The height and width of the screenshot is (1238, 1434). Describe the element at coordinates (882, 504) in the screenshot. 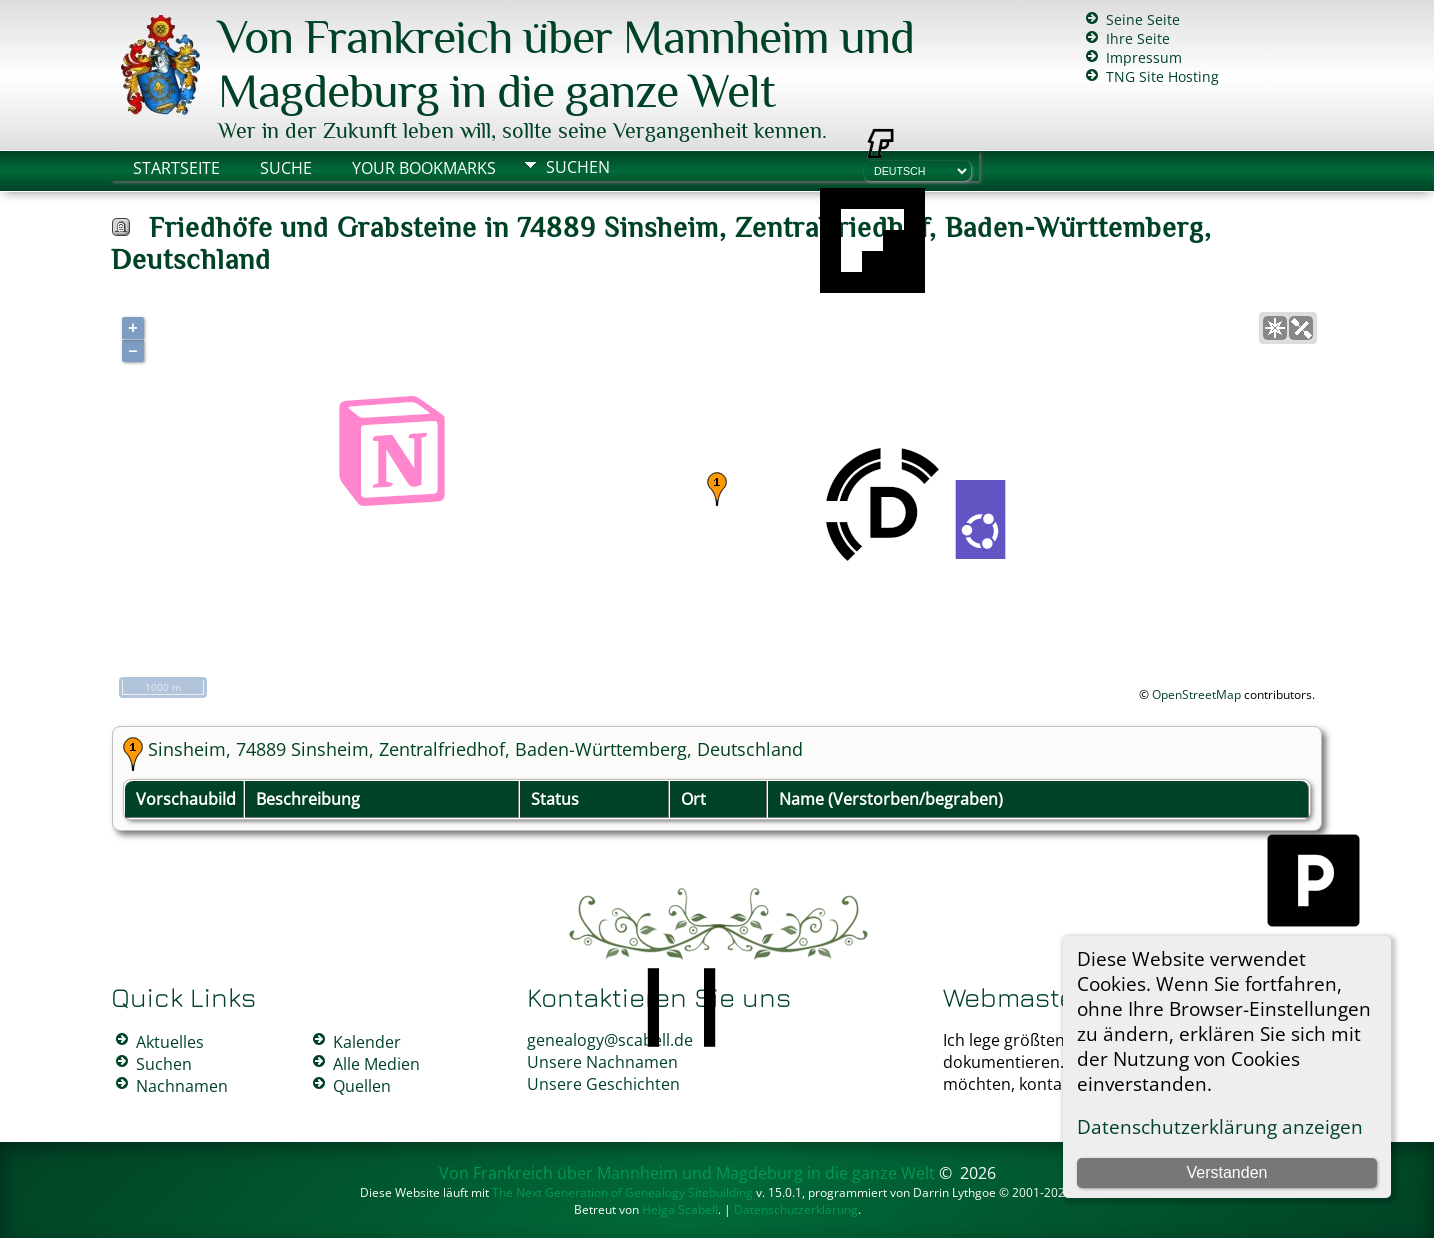

I see `OWASP Dependency-Check logo` at that location.